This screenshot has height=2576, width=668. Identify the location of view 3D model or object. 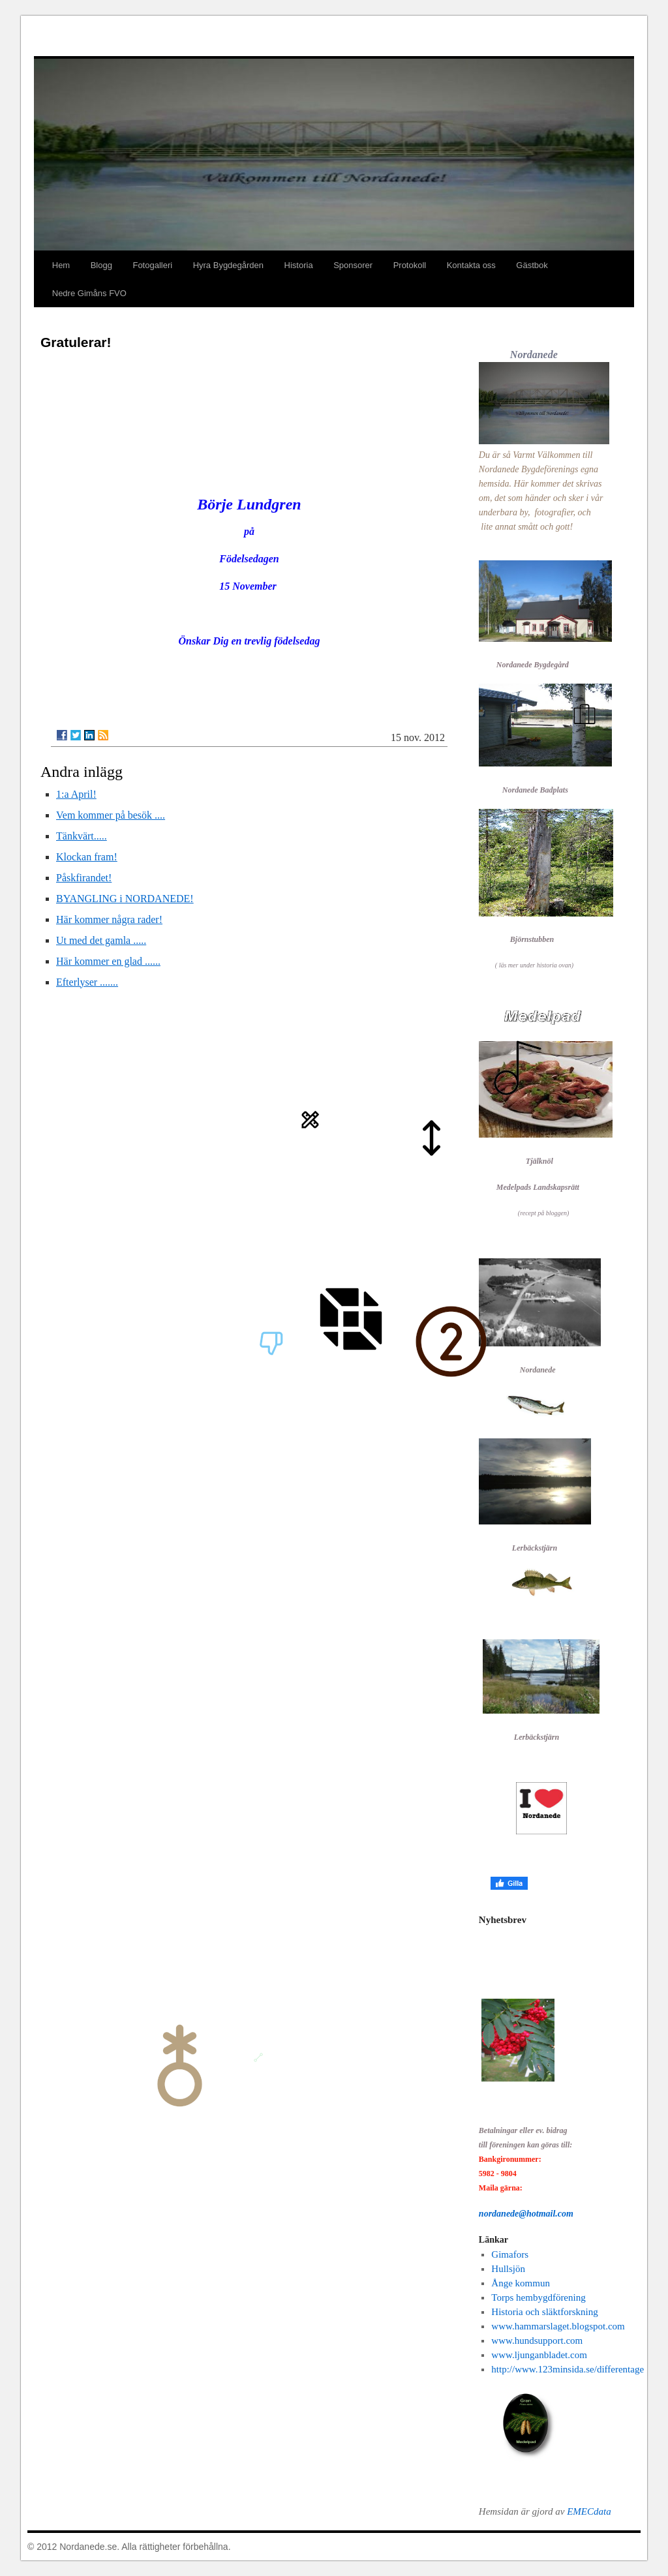
(351, 1319).